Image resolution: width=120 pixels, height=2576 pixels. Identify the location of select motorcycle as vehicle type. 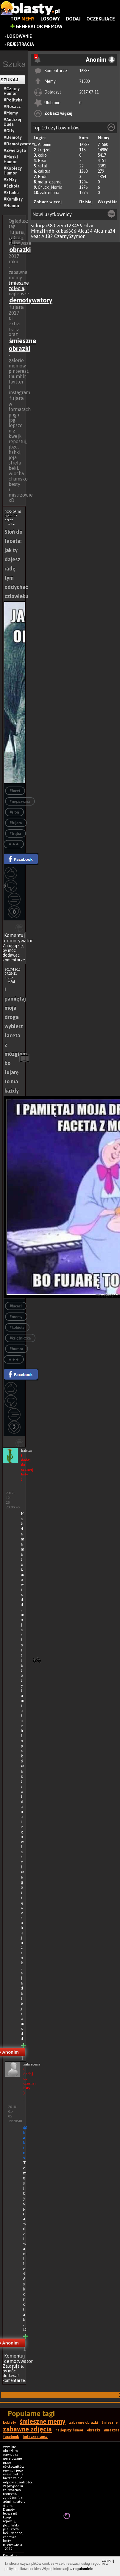
(37, 1660).